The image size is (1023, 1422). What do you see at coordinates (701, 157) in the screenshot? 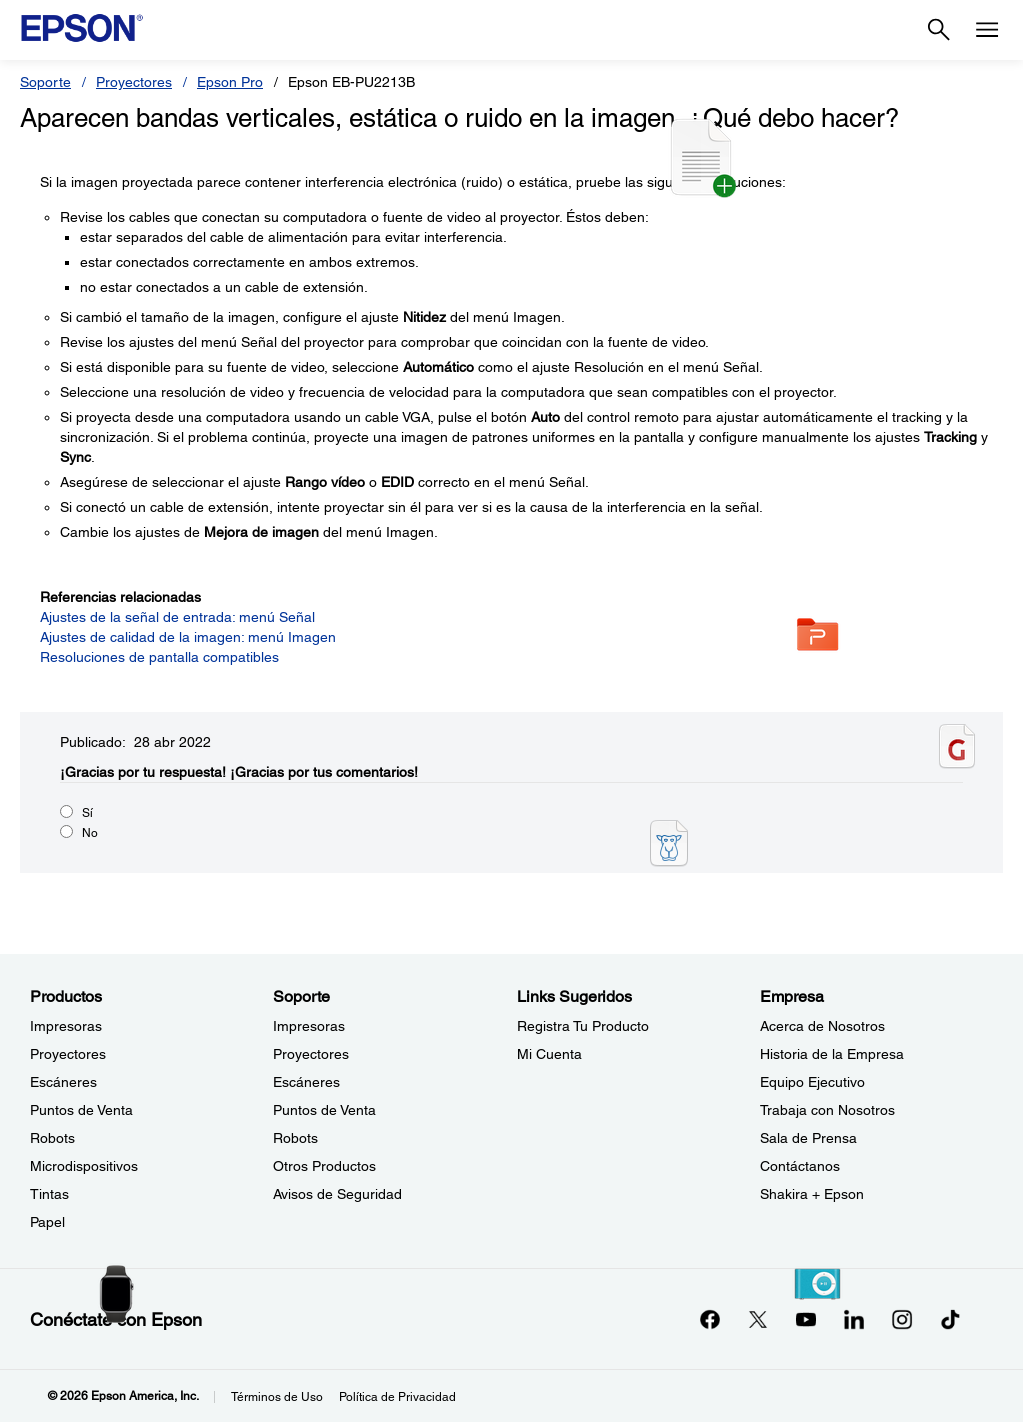
I see `create a new text document` at bounding box center [701, 157].